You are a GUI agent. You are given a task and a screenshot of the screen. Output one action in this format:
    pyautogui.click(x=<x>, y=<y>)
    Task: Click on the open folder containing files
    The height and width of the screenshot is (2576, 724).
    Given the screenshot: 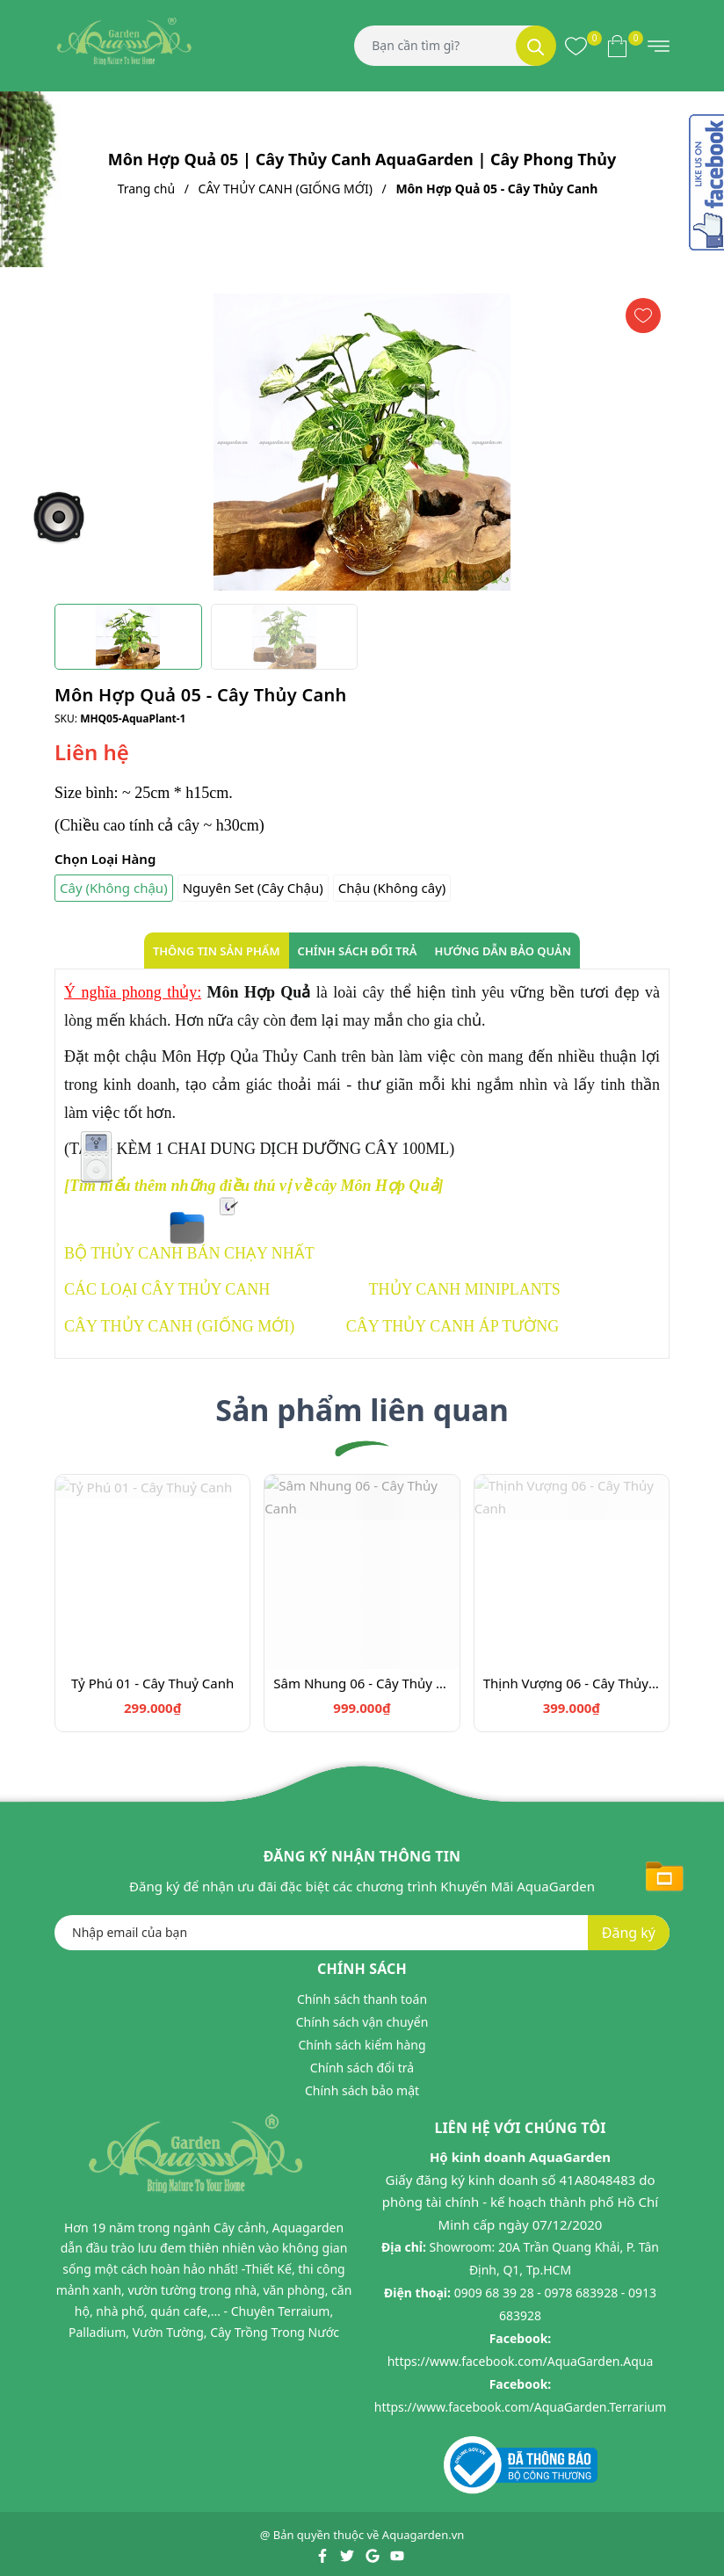 What is the action you would take?
    pyautogui.click(x=187, y=1228)
    